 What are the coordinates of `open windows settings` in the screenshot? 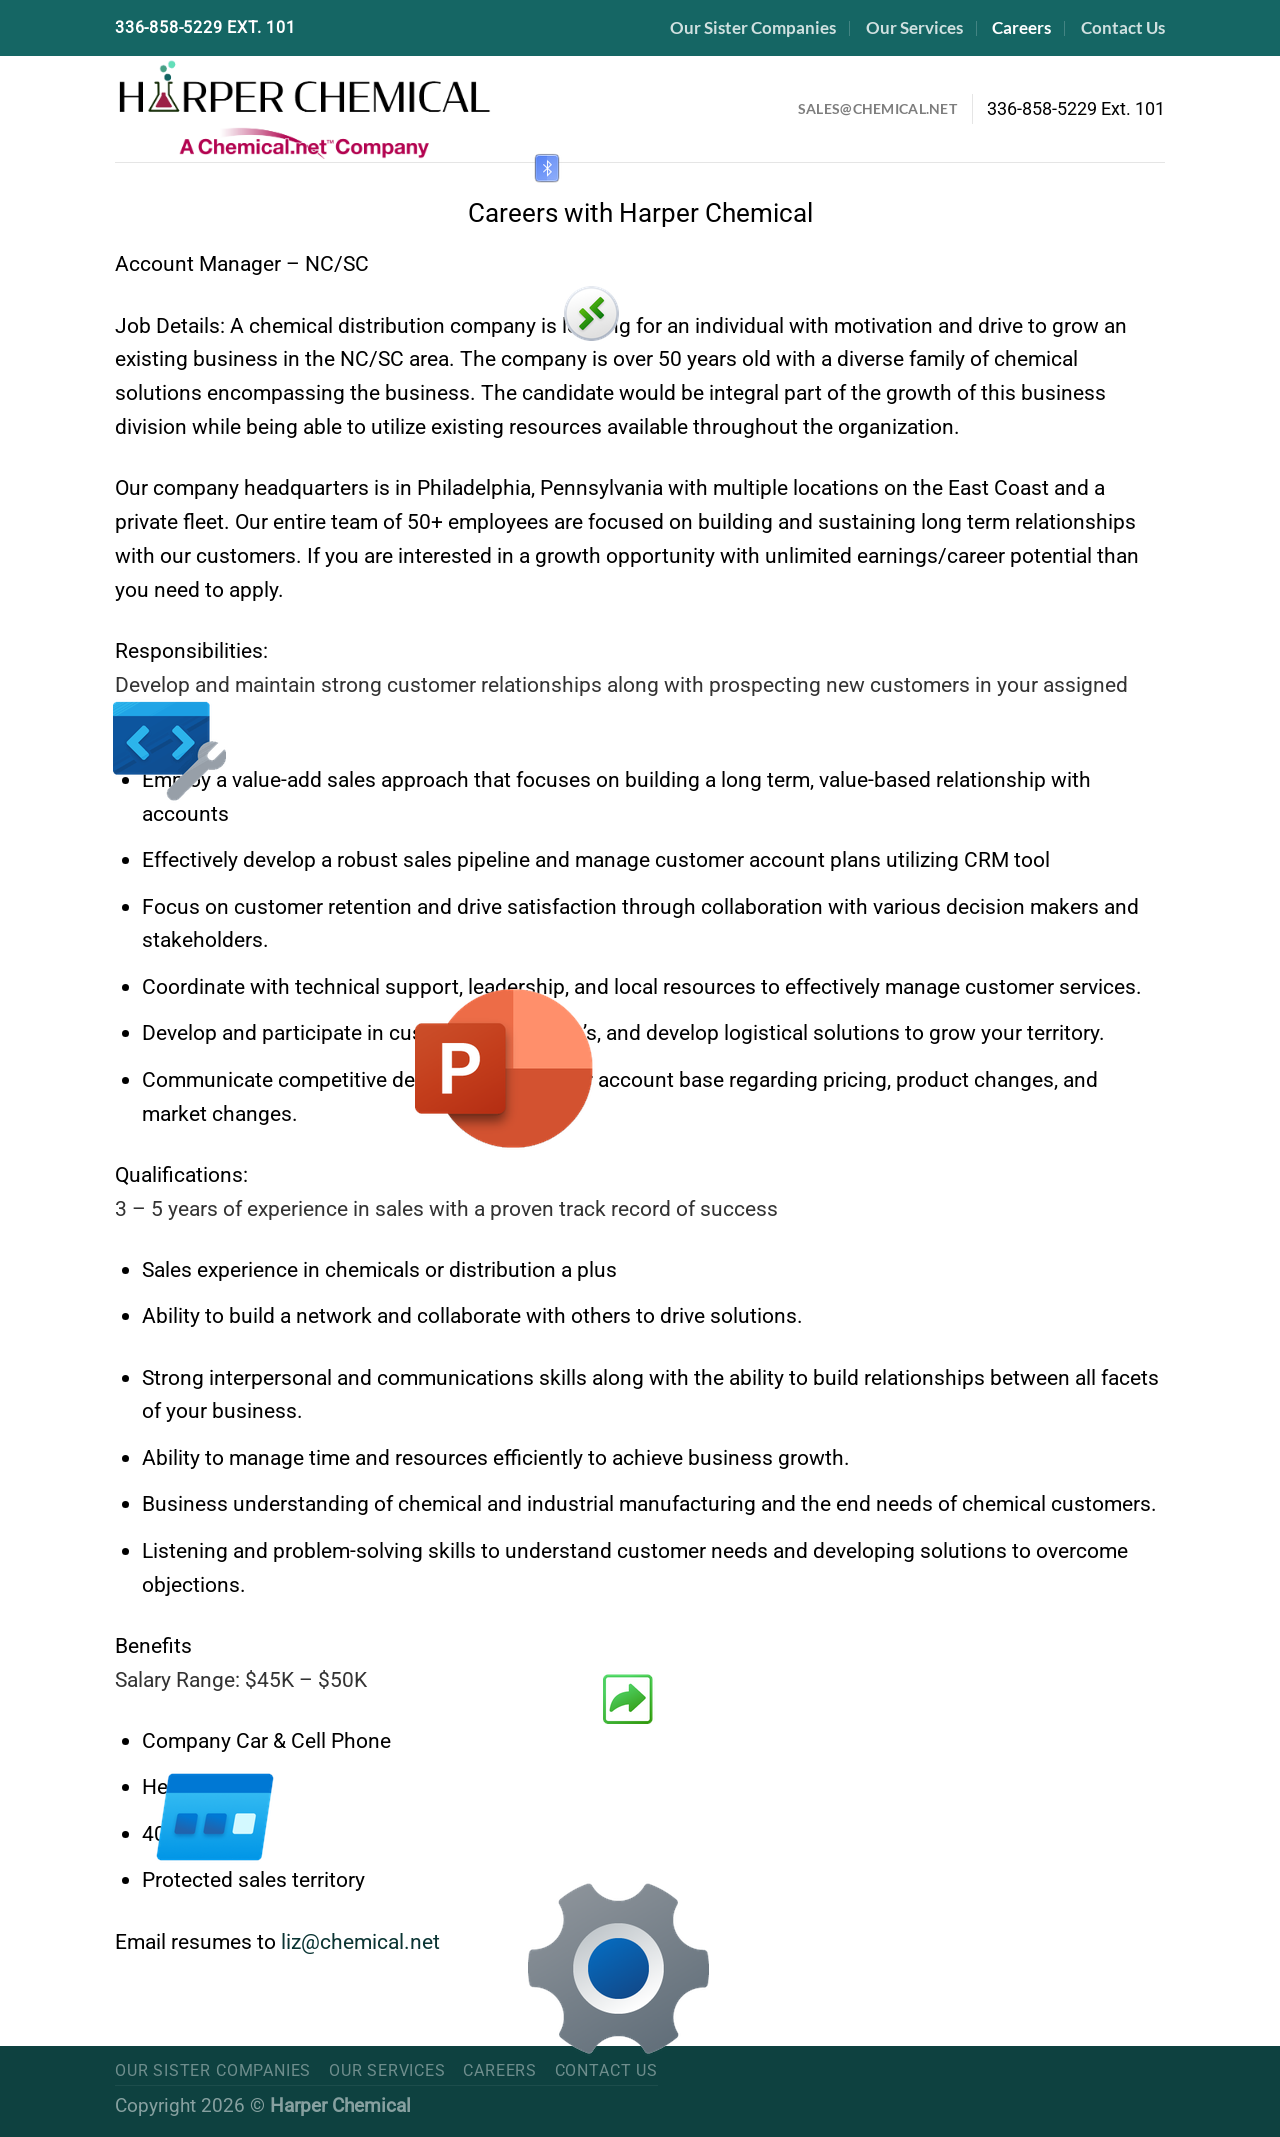 It's located at (618, 1968).